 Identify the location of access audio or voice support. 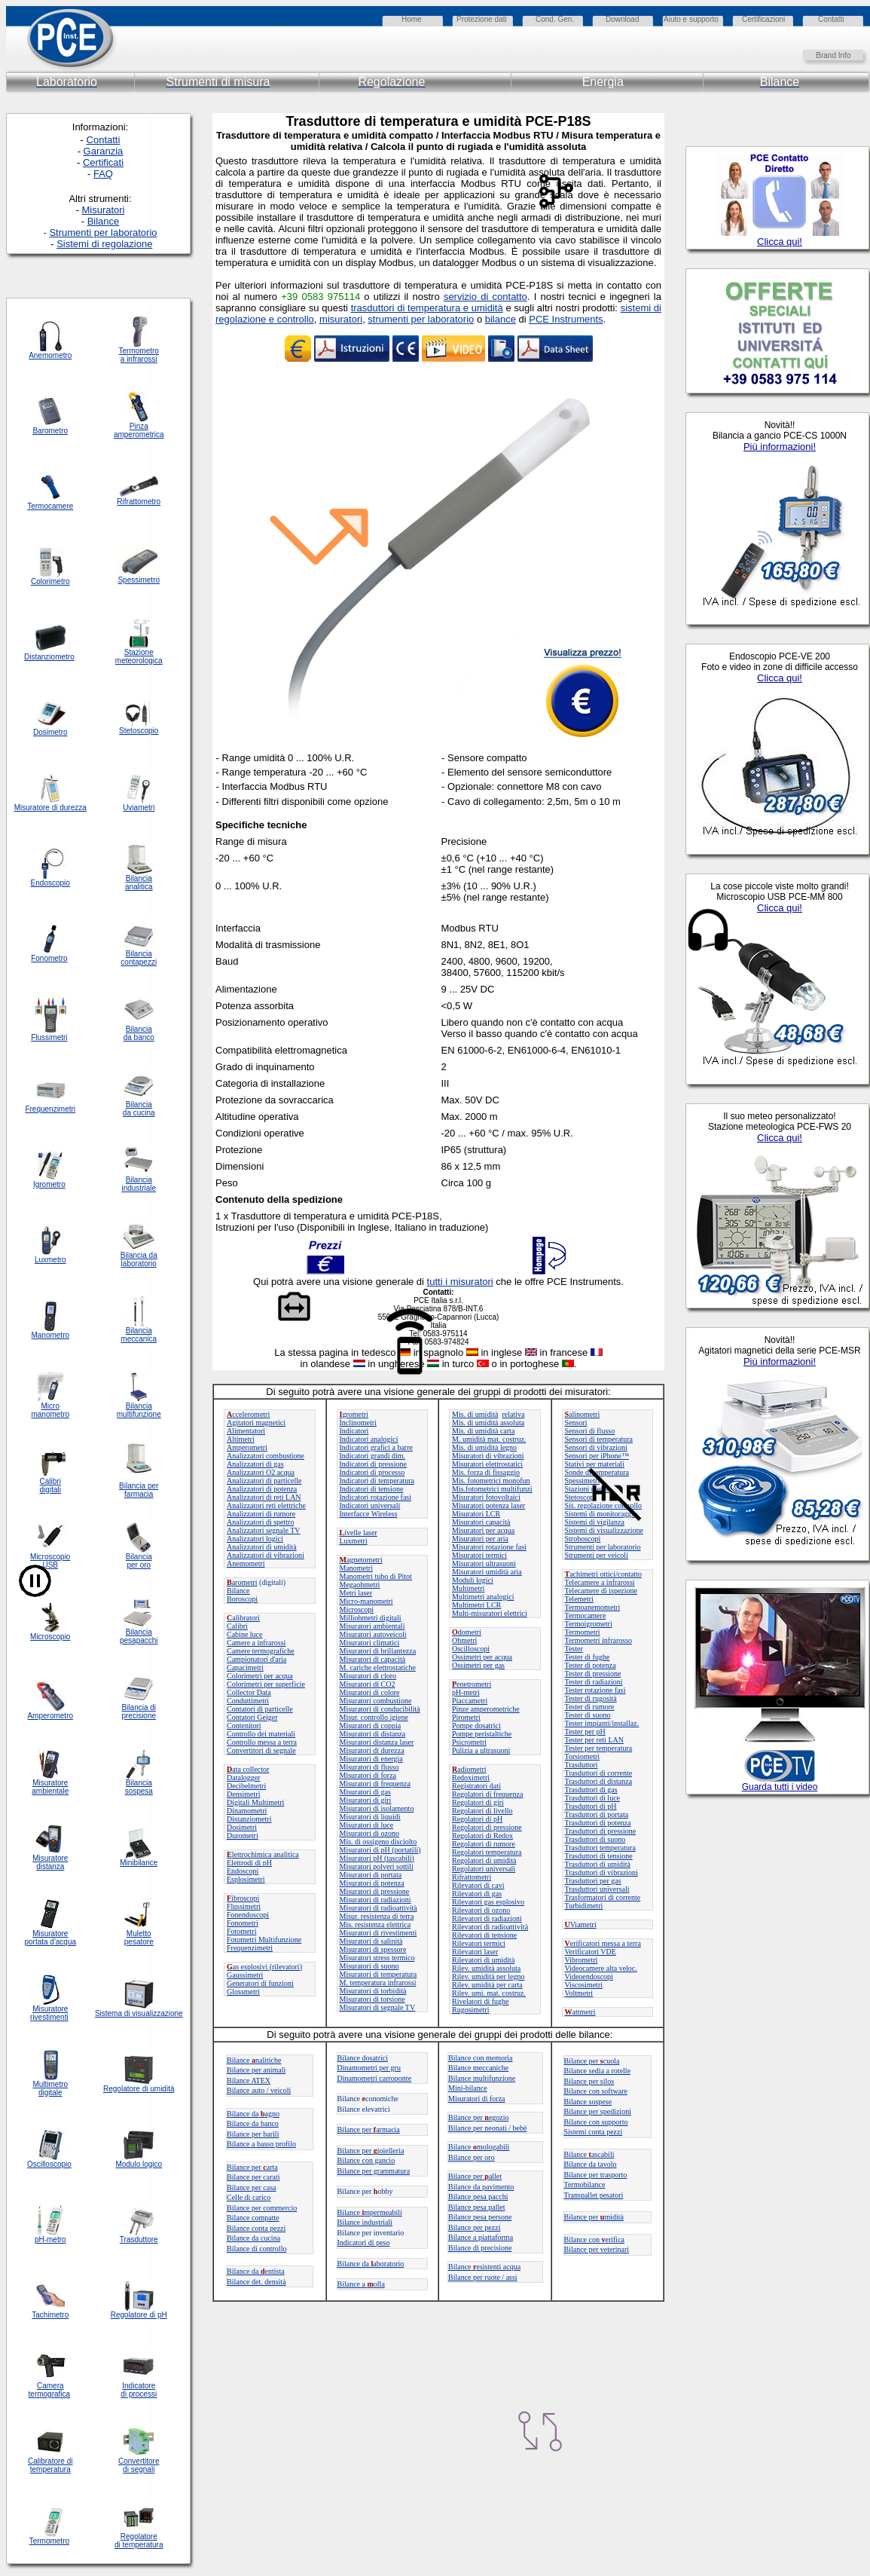
(708, 933).